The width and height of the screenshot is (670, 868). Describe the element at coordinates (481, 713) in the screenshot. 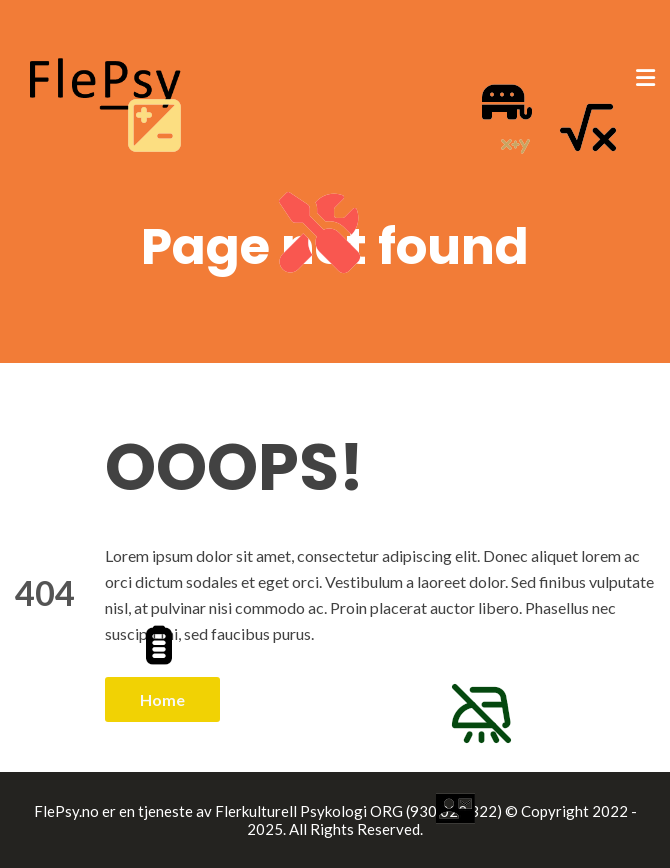

I see `do not use steam while ironing` at that location.